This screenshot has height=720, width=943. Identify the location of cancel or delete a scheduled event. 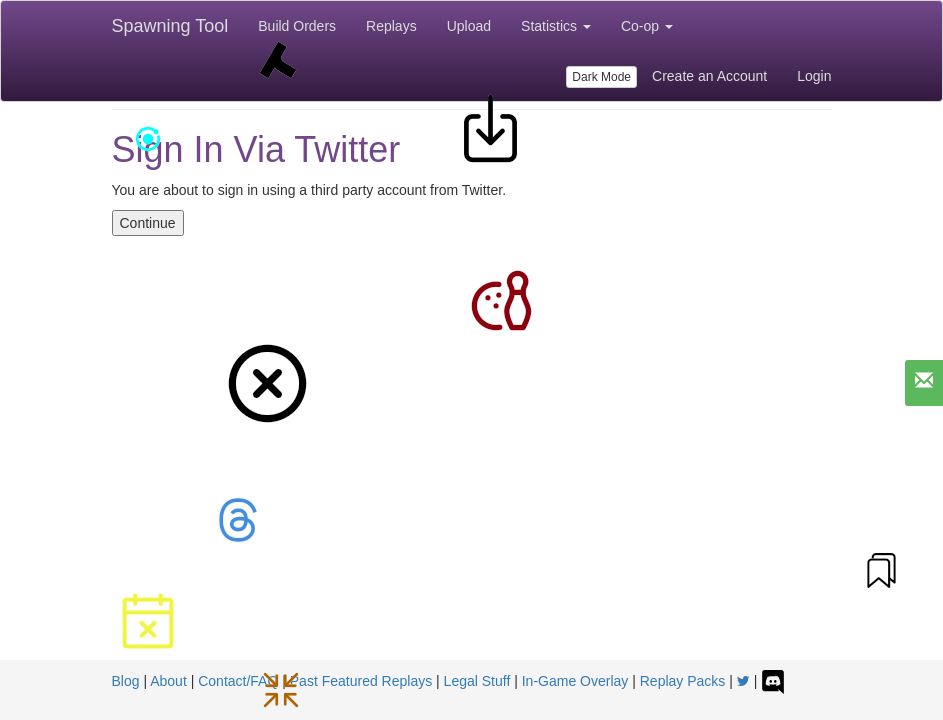
(148, 623).